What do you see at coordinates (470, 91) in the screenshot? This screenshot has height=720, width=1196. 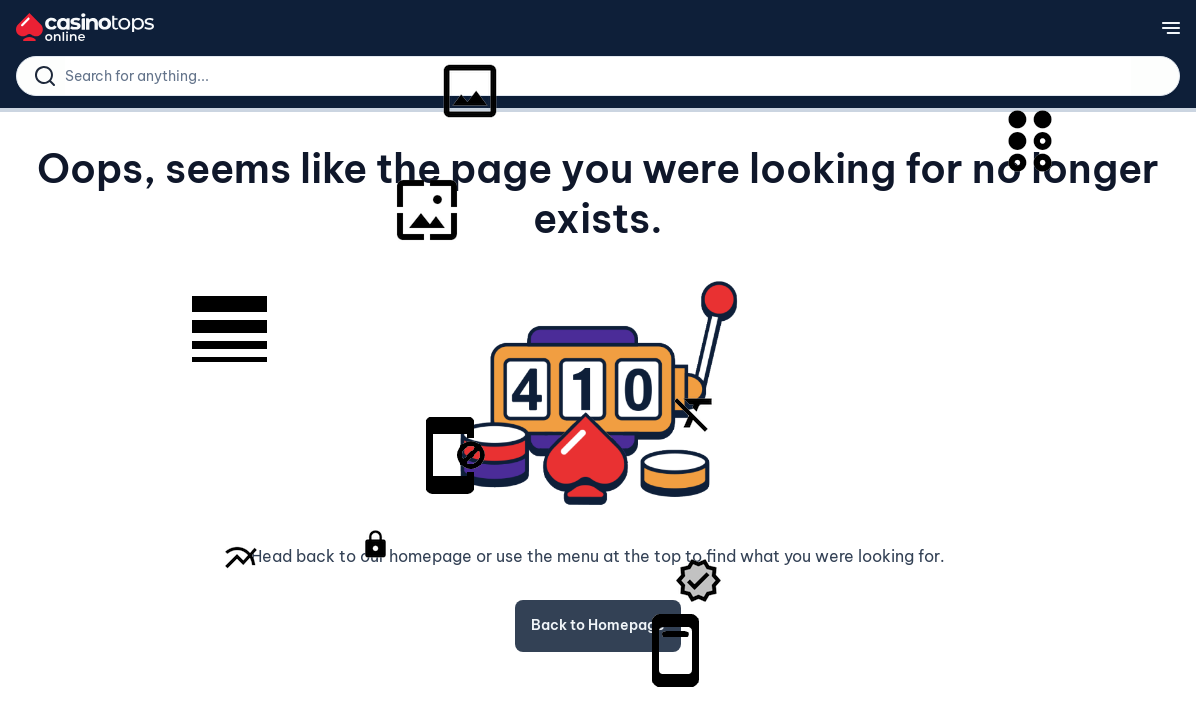 I see `view photos or images` at bounding box center [470, 91].